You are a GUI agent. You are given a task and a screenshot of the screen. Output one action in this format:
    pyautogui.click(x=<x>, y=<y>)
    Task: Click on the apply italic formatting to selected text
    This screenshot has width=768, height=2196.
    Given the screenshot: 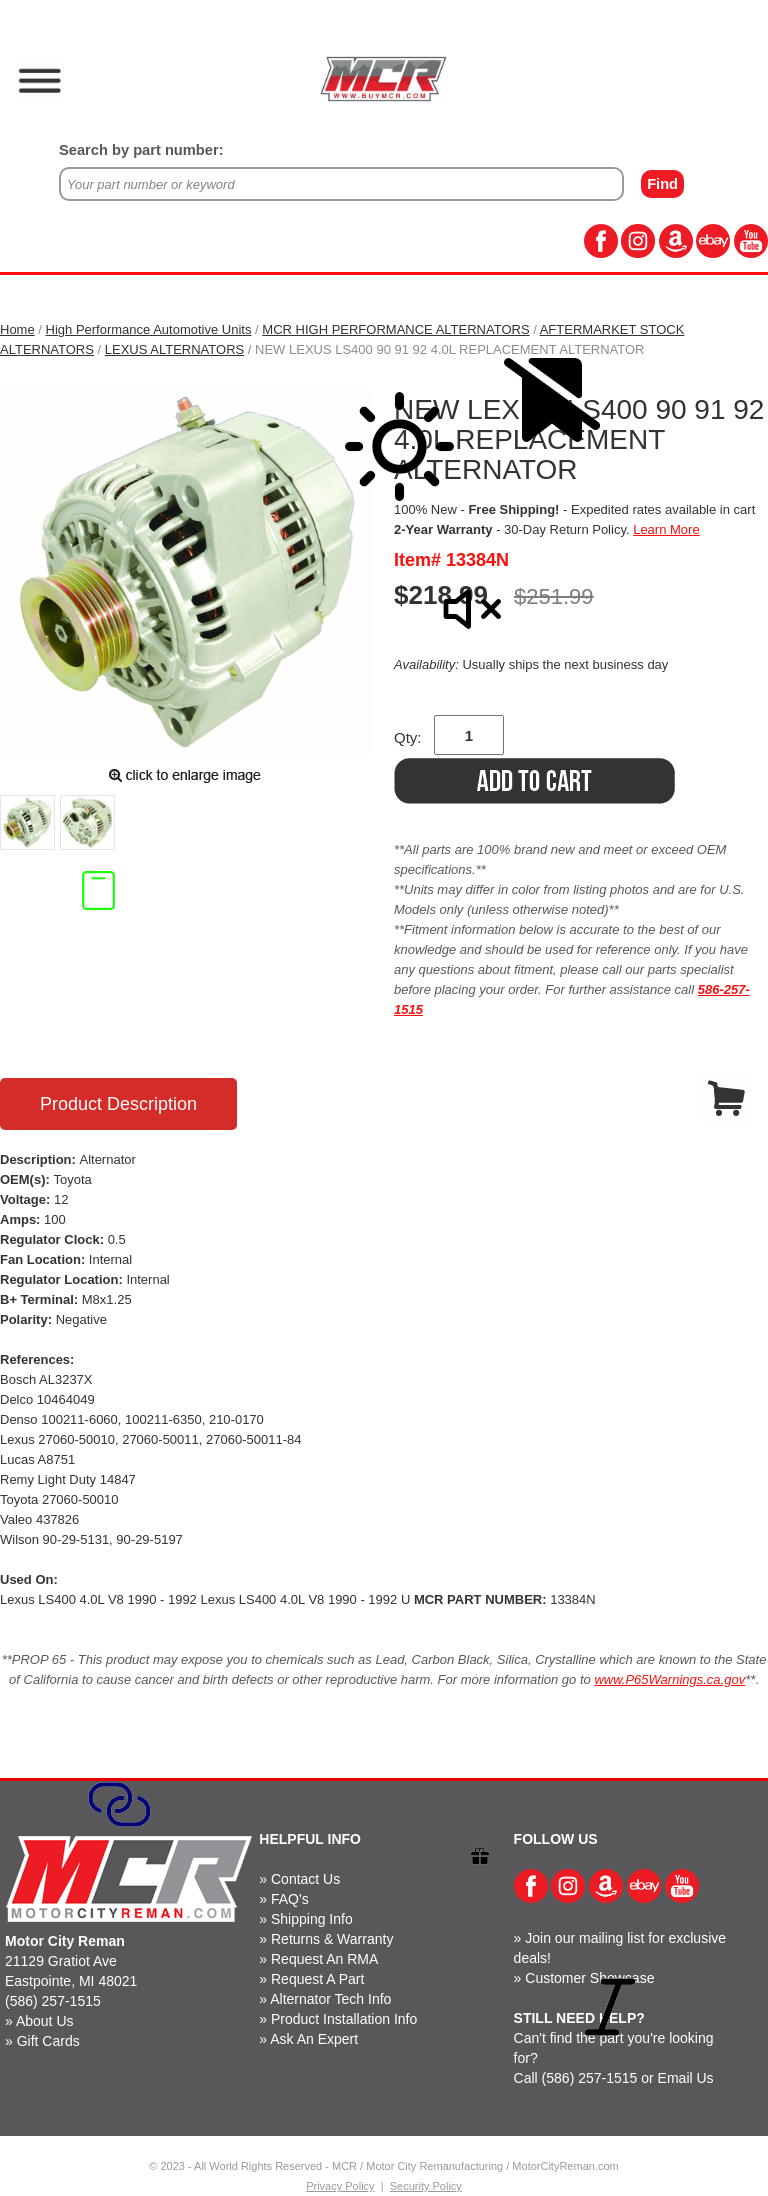 What is the action you would take?
    pyautogui.click(x=610, y=2007)
    